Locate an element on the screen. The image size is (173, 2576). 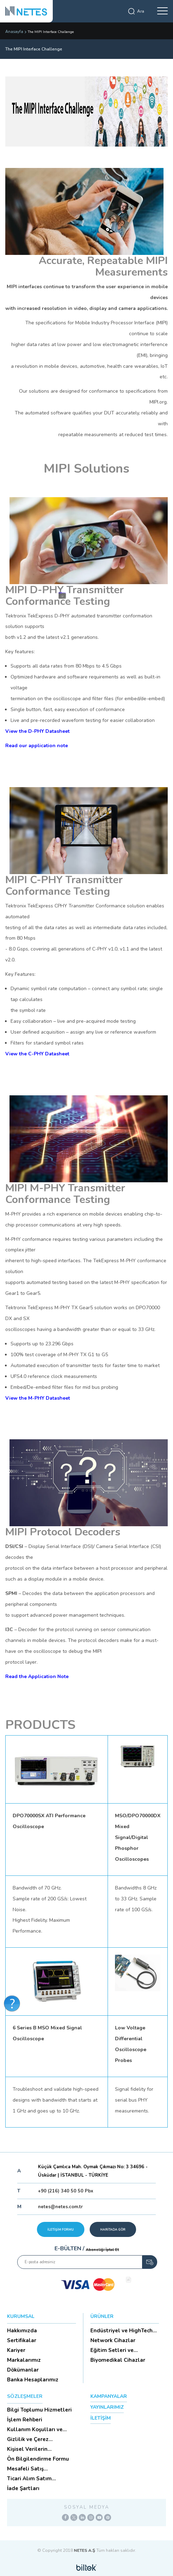
access help documentation or support is located at coordinates (12, 2003).